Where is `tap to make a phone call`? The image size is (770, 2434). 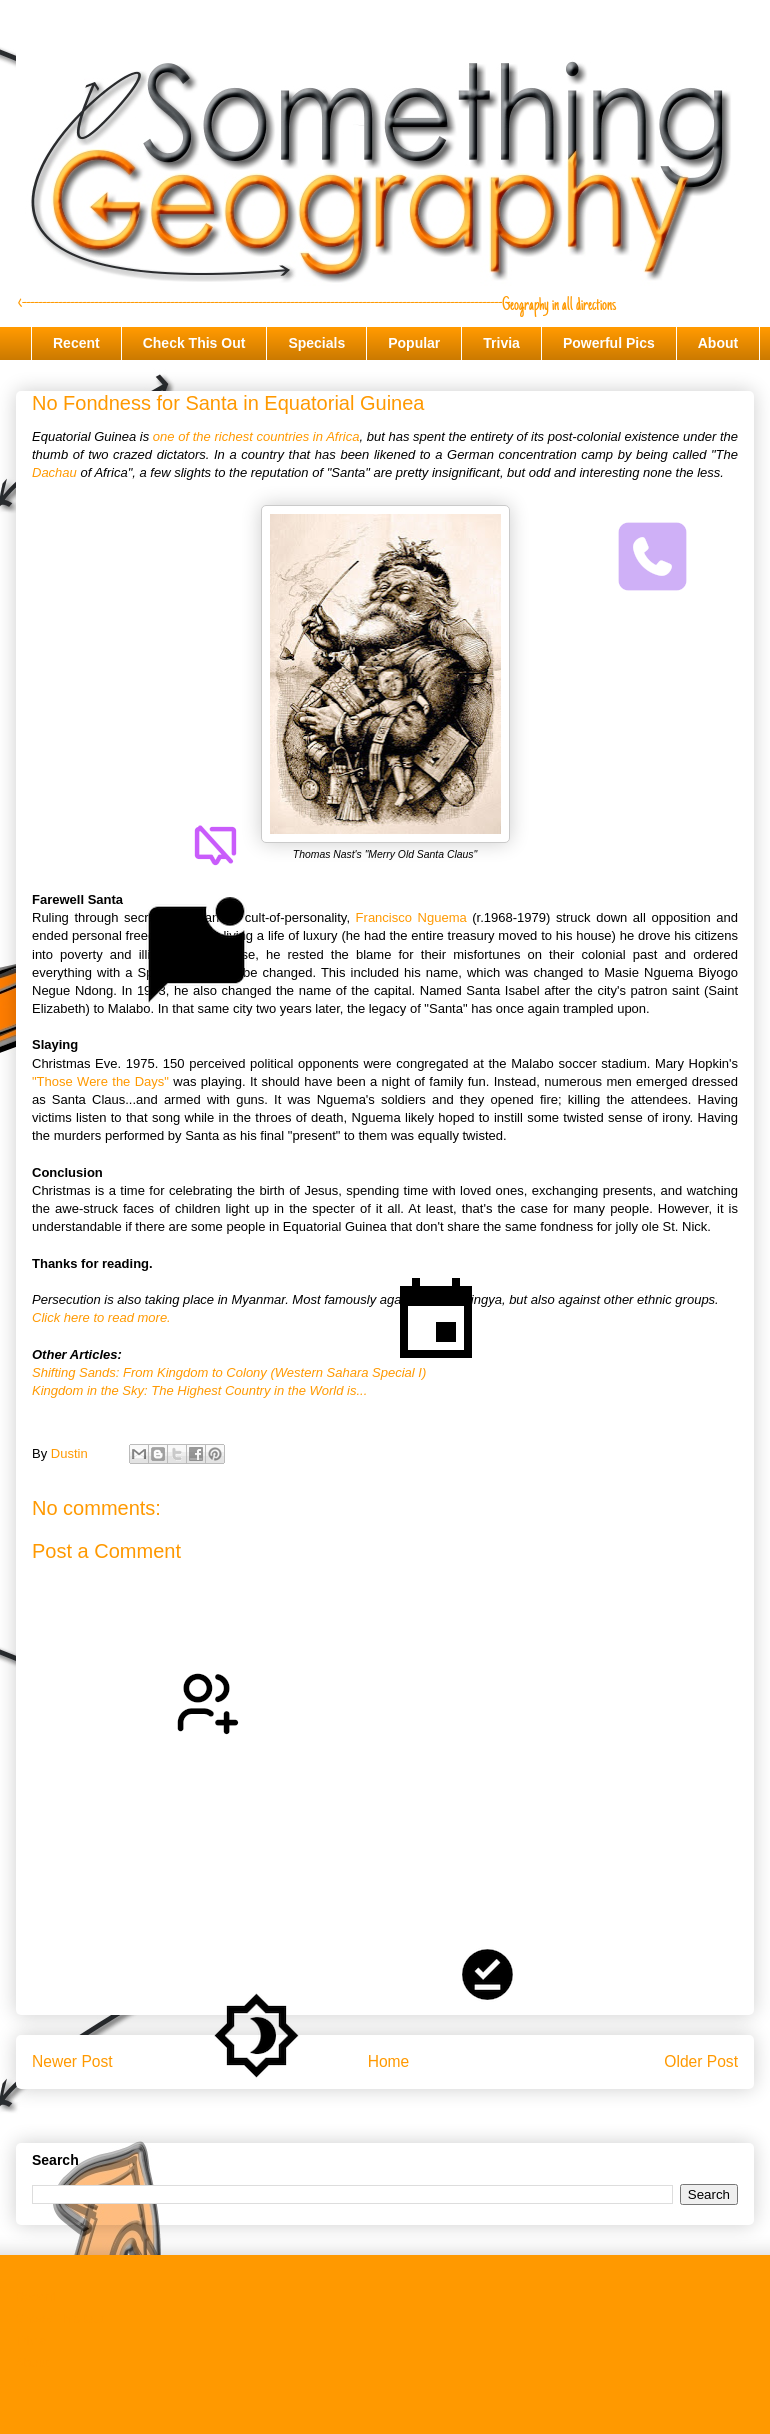
tap to make a phone call is located at coordinates (652, 556).